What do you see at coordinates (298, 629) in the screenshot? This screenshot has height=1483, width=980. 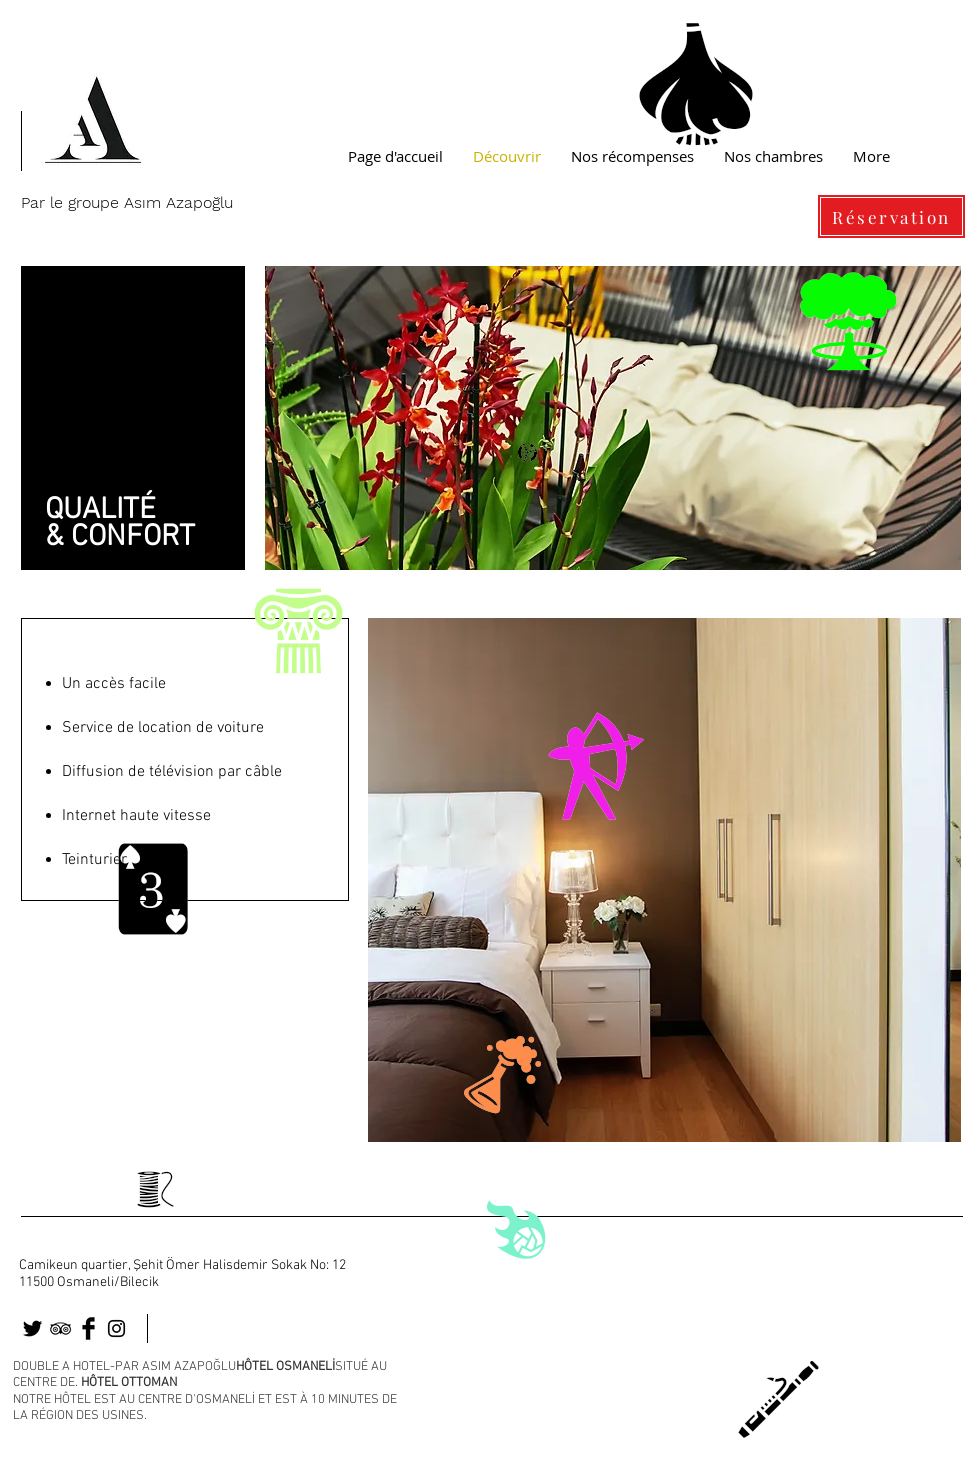 I see `view classical architecture or history content` at bounding box center [298, 629].